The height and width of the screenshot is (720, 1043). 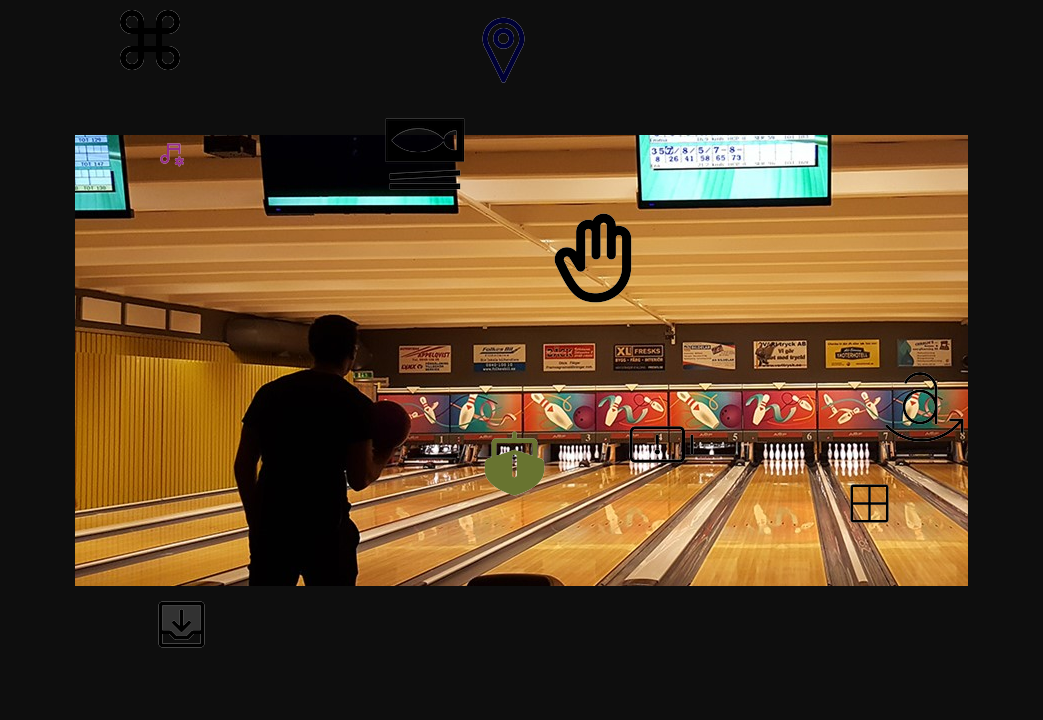 I want to click on view items in grid layout, so click(x=869, y=503).